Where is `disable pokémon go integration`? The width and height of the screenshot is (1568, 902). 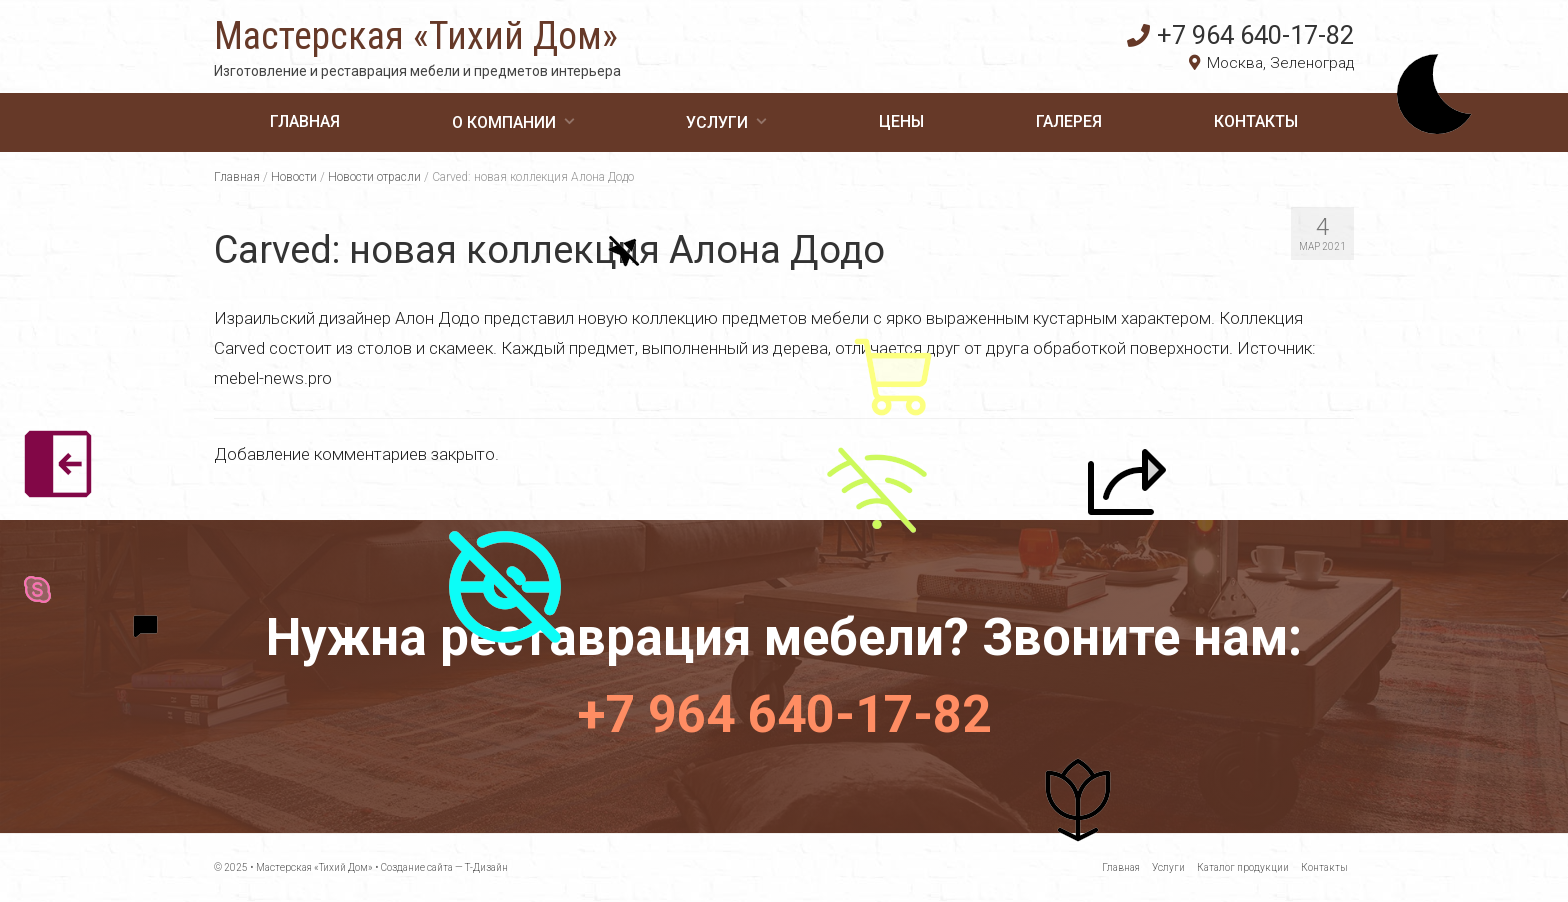 disable pokémon go integration is located at coordinates (505, 587).